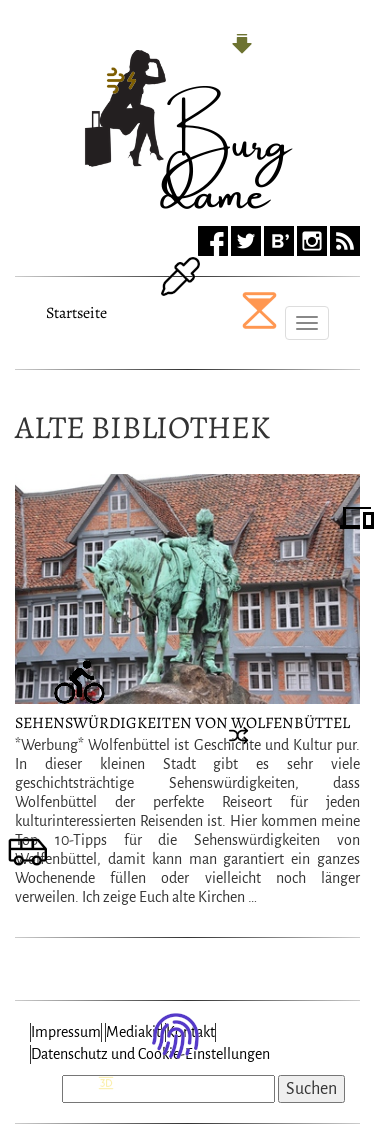 This screenshot has width=375, height=1144. I want to click on wind power or wind energy generation, so click(121, 80).